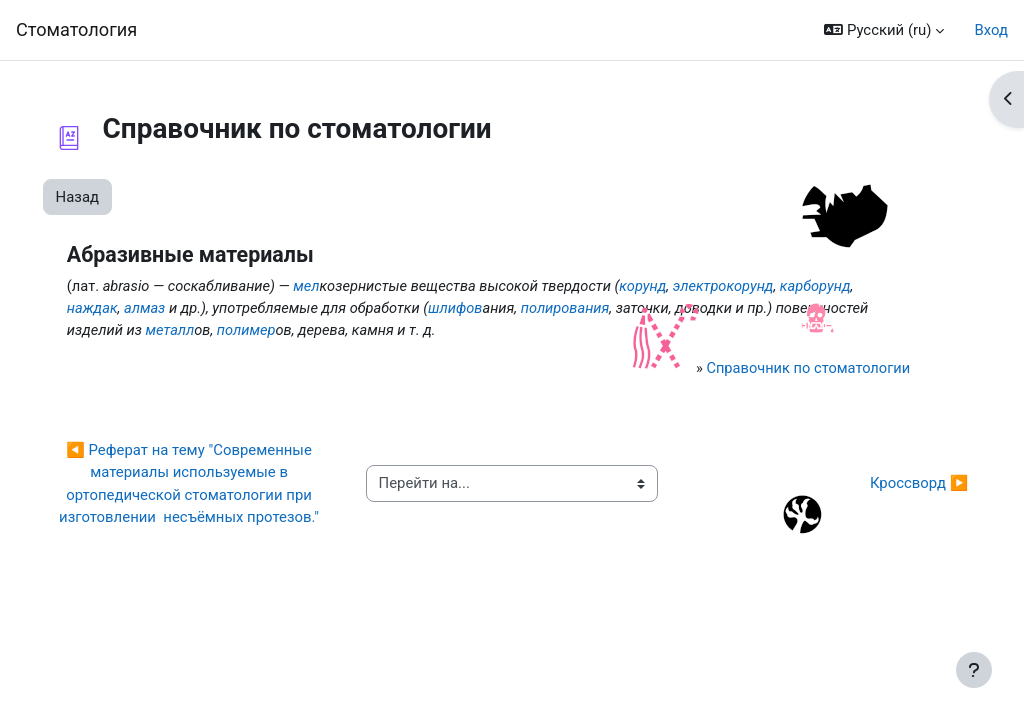 Image resolution: width=1024 pixels, height=720 pixels. Describe the element at coordinates (817, 318) in the screenshot. I see `indicates lethal injection or poison hazard` at that location.